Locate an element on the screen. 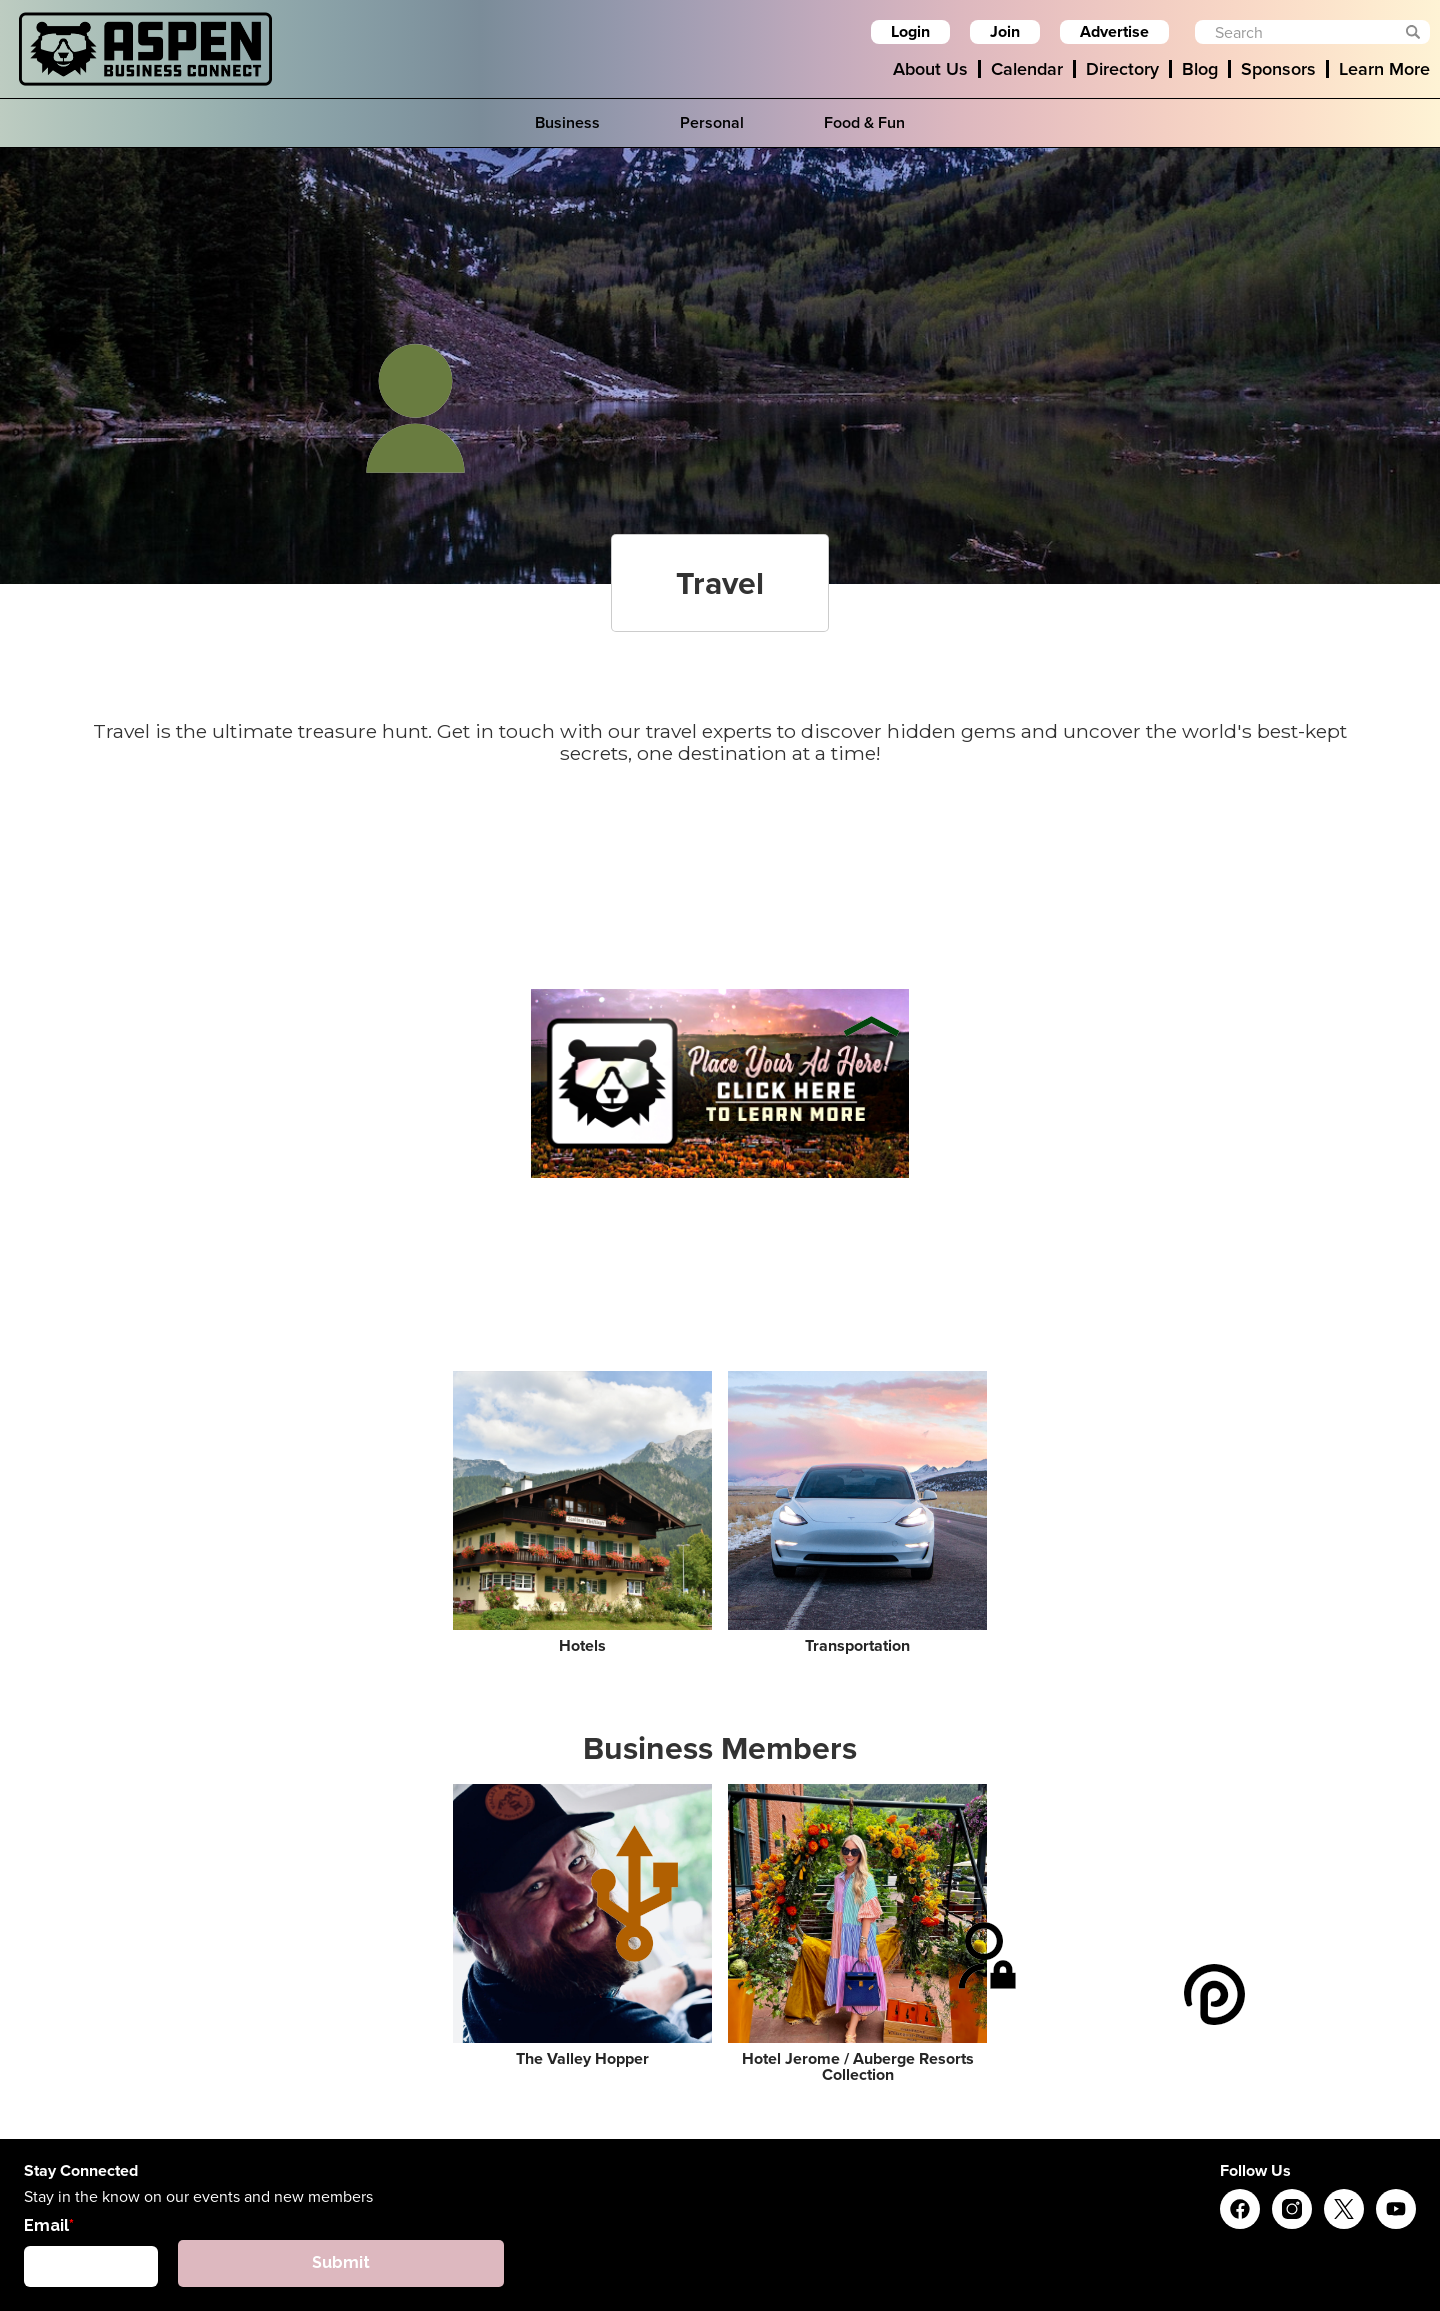 This screenshot has width=1440, height=2311. connect a USB device is located at coordinates (634, 1893).